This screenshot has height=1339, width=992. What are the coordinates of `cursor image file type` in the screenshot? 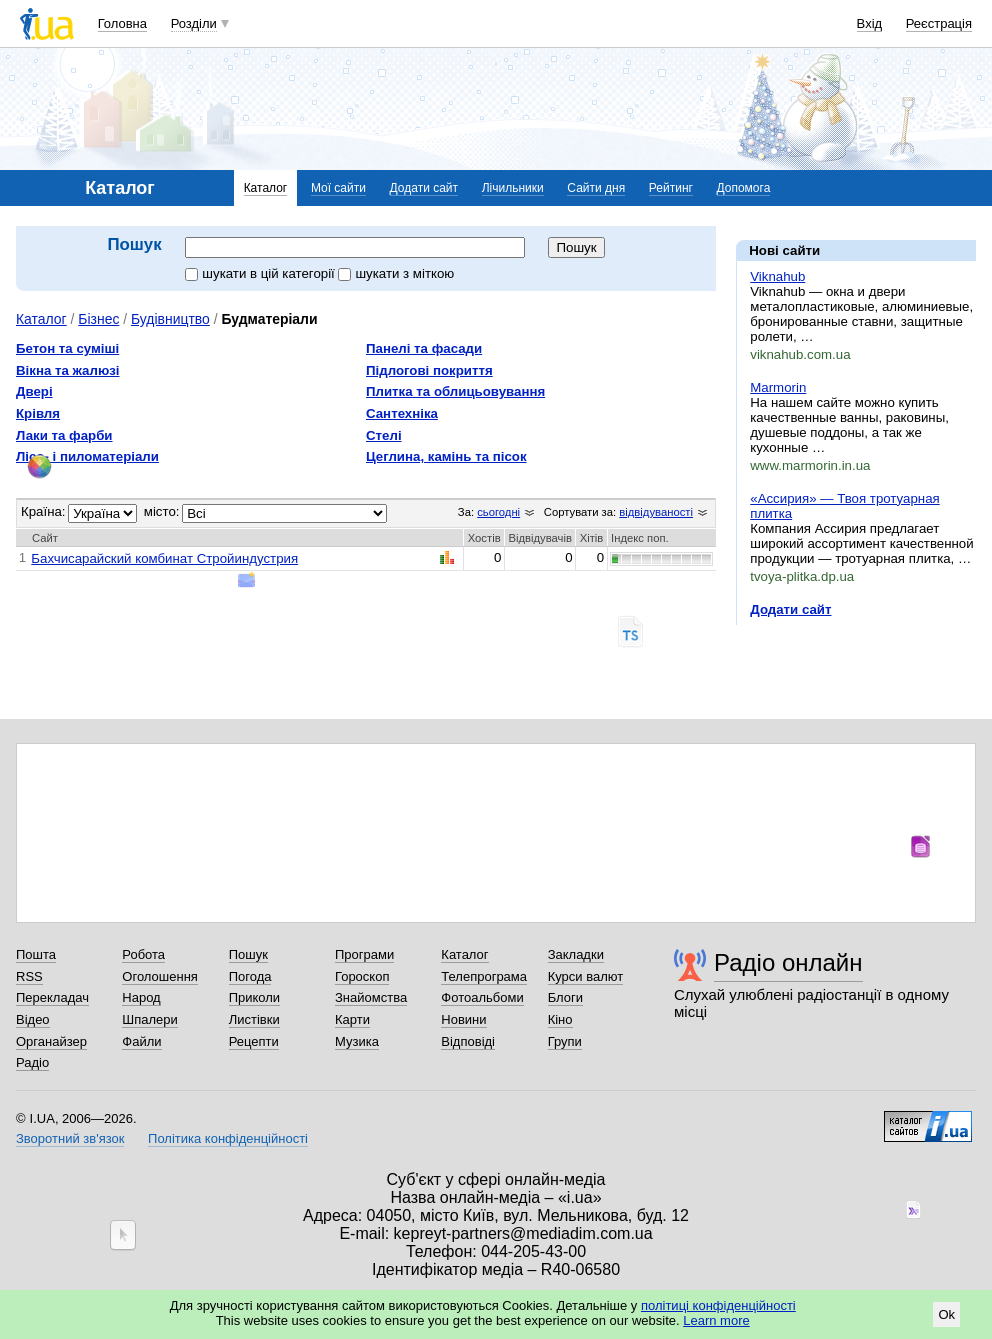 It's located at (123, 1235).